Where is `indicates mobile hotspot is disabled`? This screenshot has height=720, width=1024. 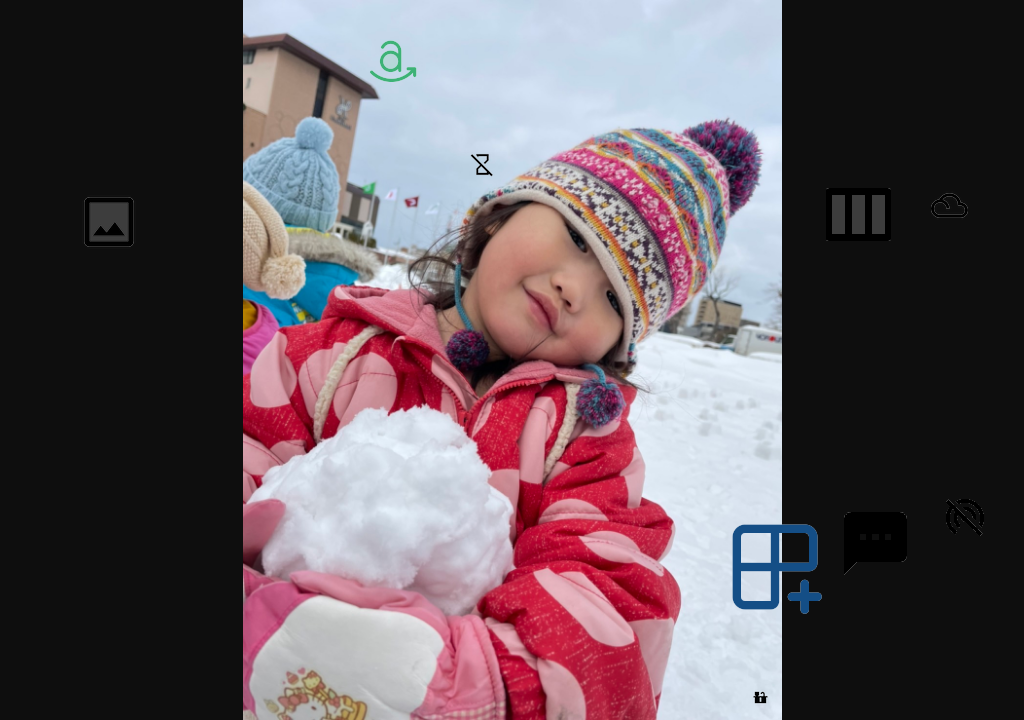 indicates mobile hotspot is disabled is located at coordinates (965, 518).